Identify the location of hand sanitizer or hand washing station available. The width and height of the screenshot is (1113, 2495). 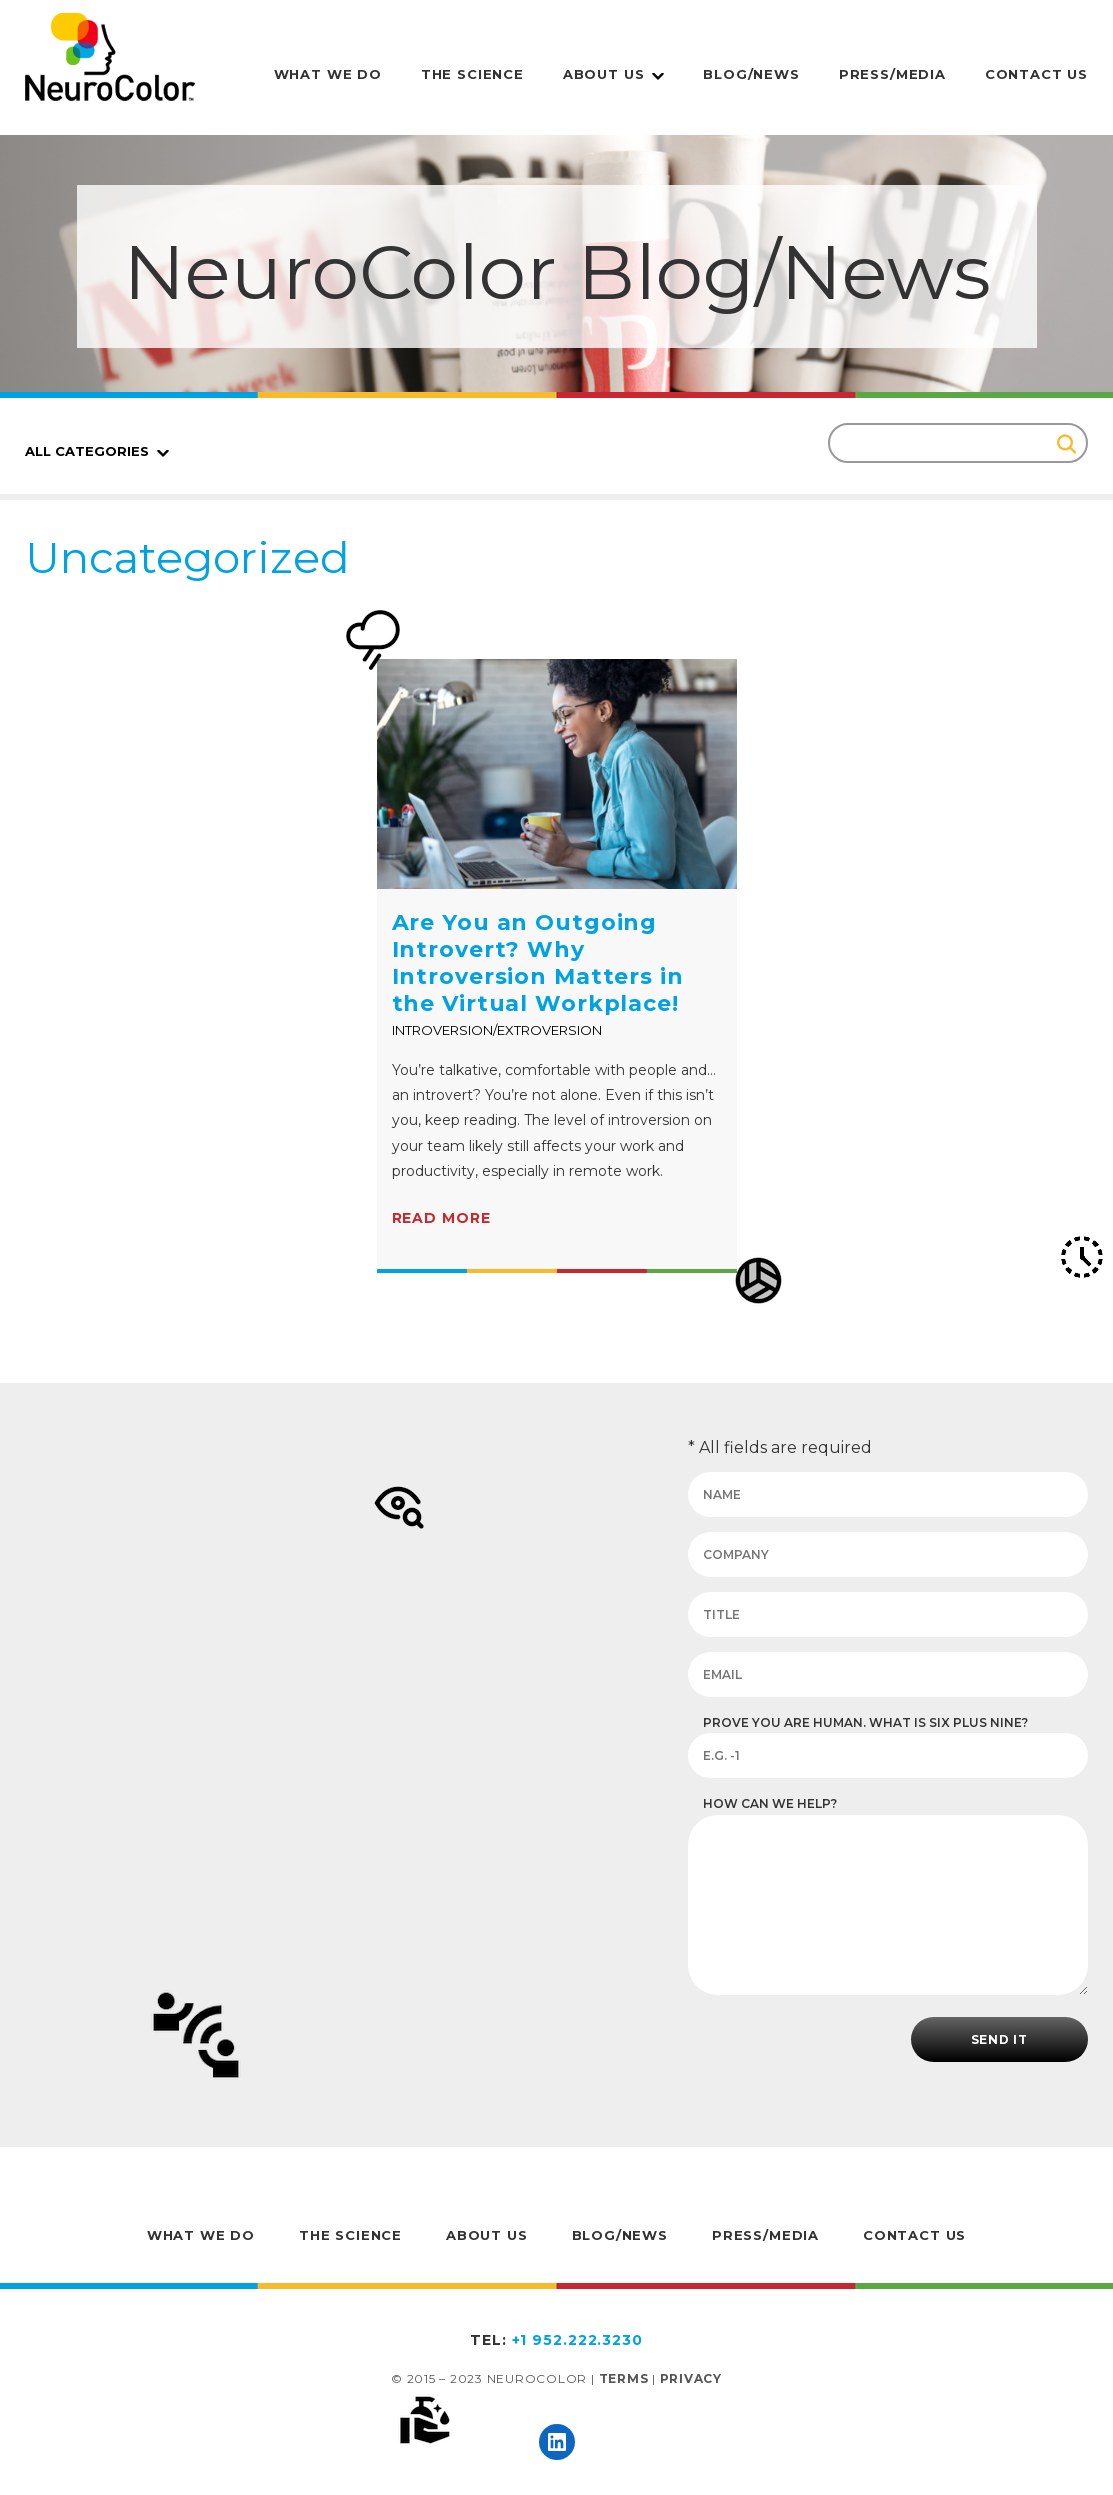
(426, 2420).